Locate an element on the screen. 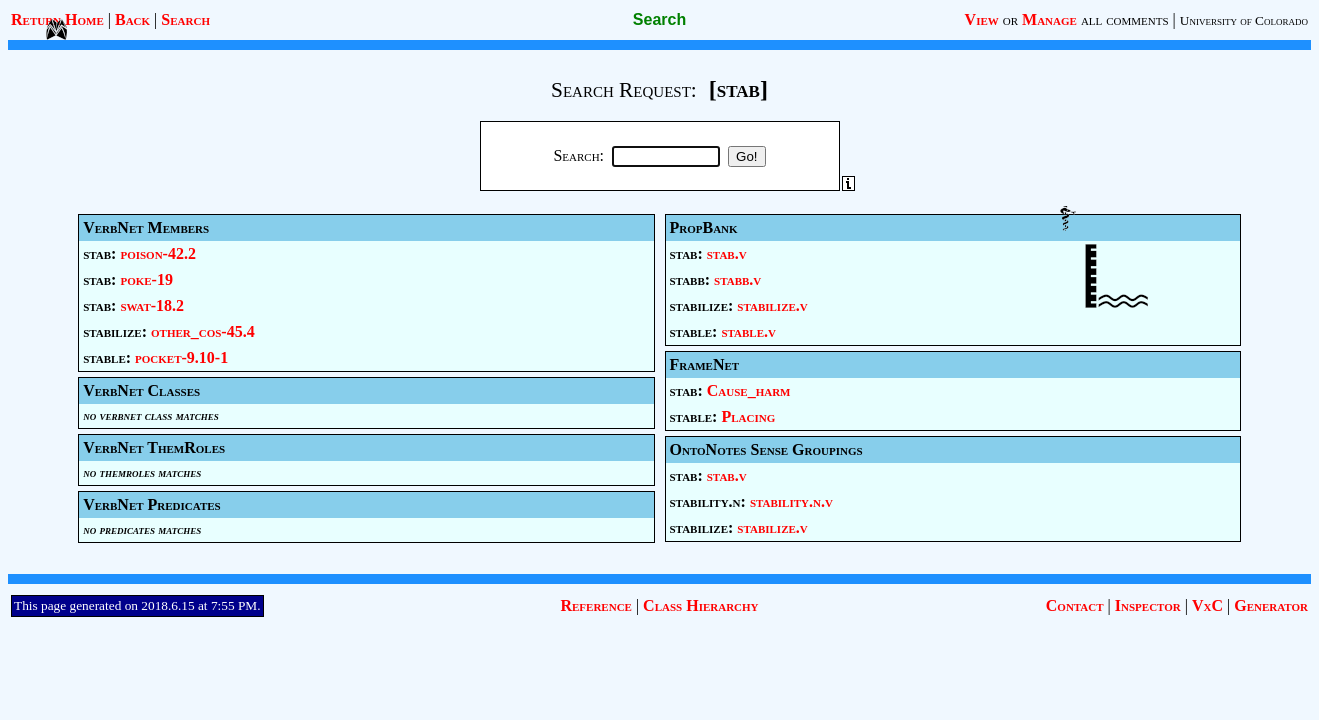 This screenshot has width=1319, height=720. indicates low tide conditions is located at coordinates (1115, 276).